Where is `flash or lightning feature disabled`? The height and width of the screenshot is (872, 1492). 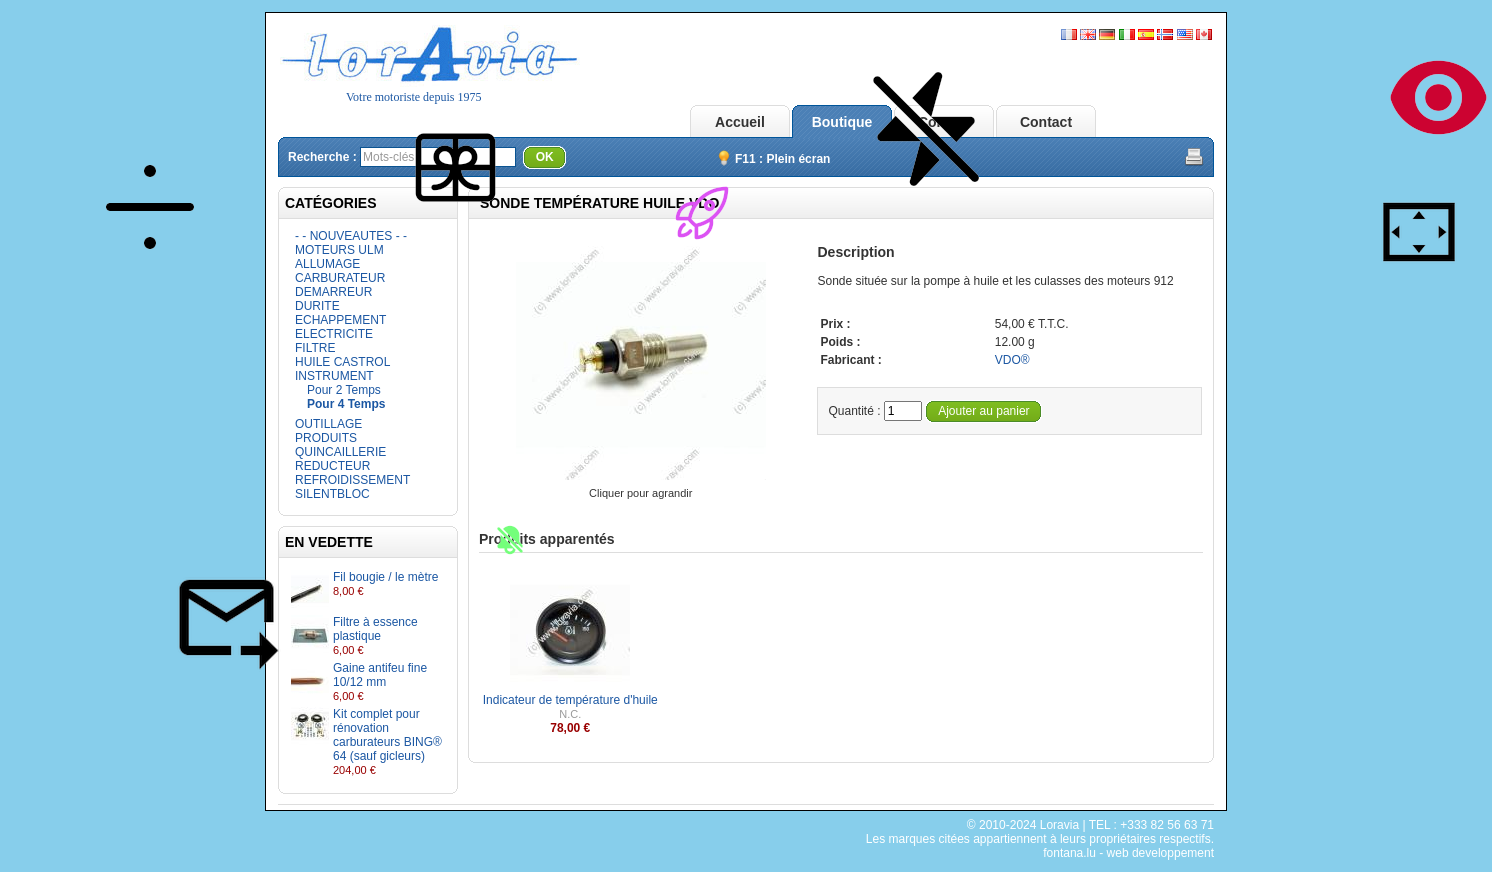
flash or lightning feature disabled is located at coordinates (926, 129).